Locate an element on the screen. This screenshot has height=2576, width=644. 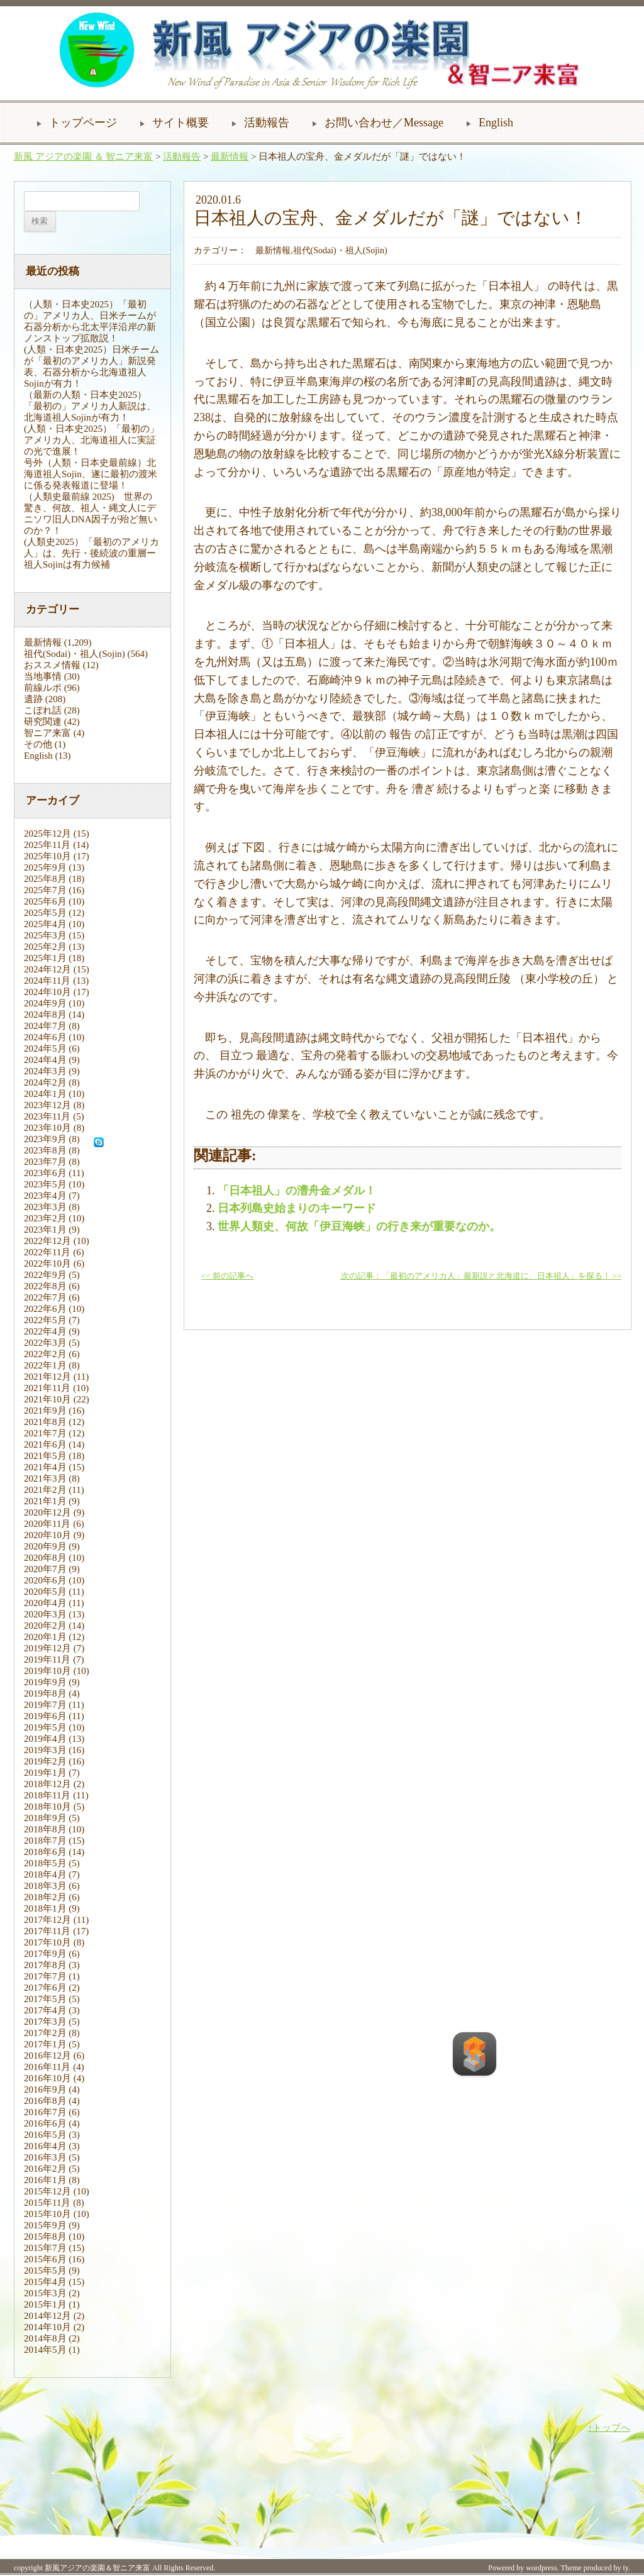
open Skype app is located at coordinates (99, 1142).